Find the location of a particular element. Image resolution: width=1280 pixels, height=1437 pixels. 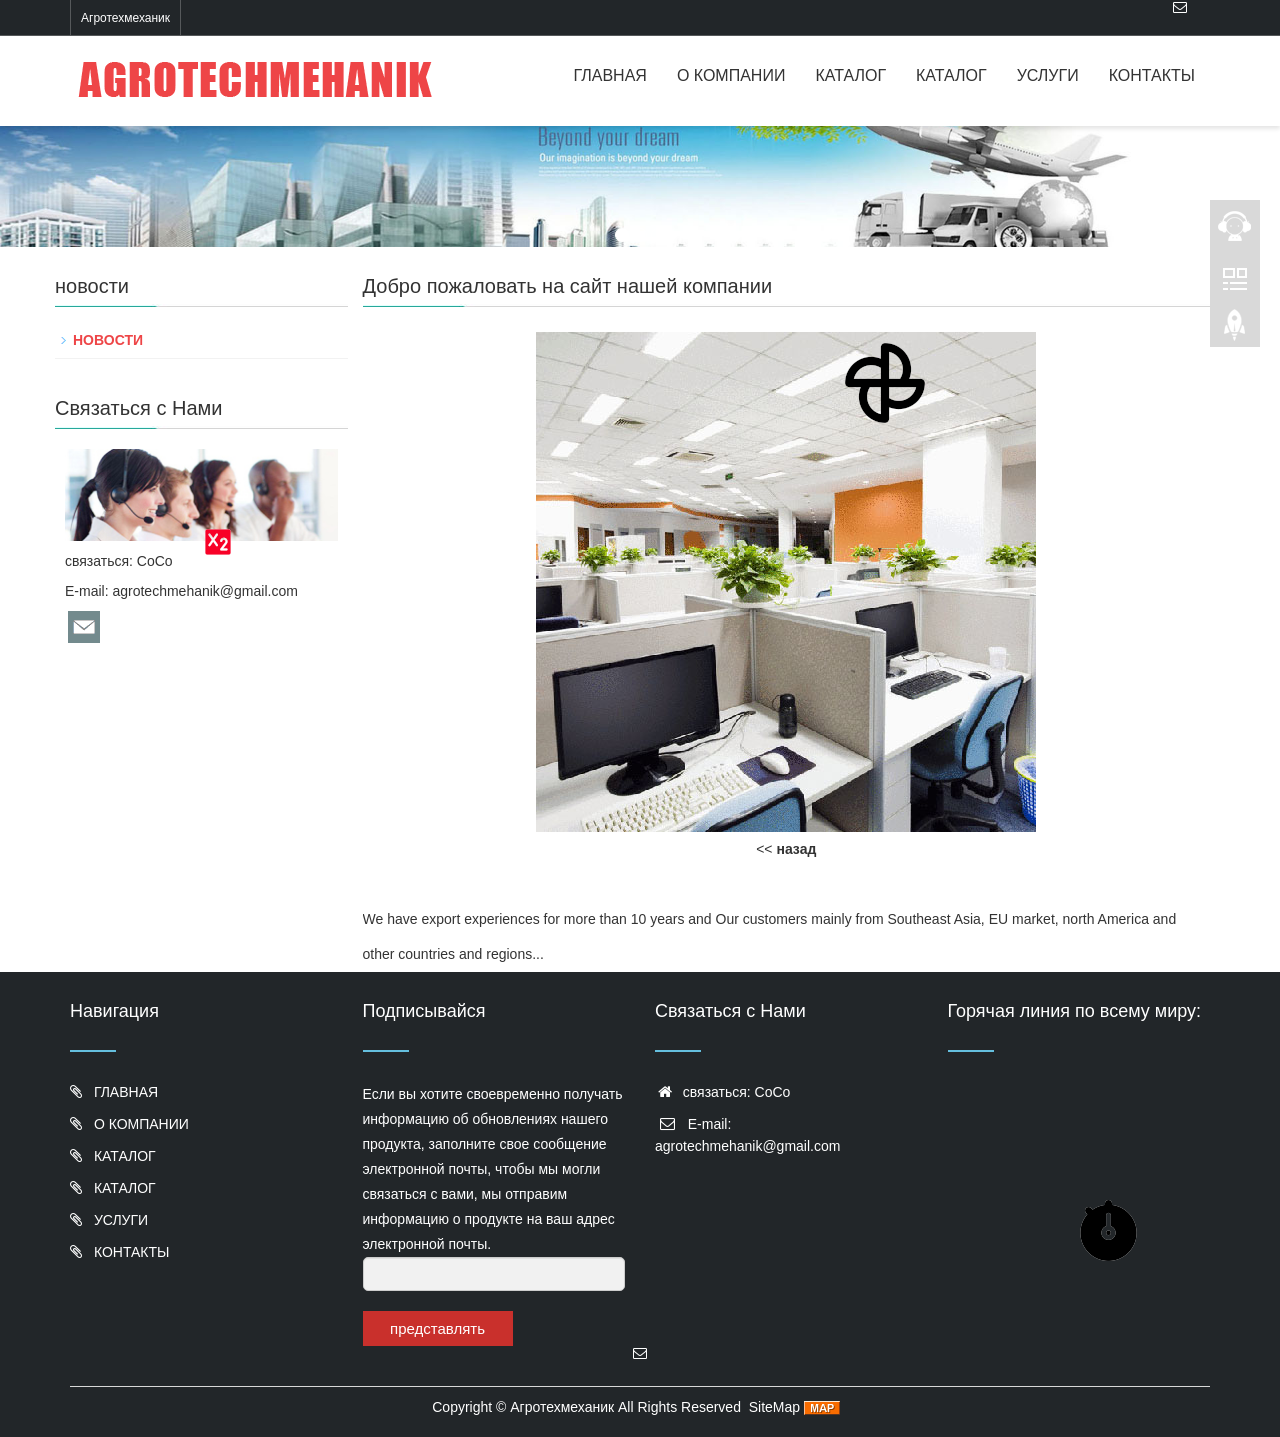

open google photos app is located at coordinates (885, 383).